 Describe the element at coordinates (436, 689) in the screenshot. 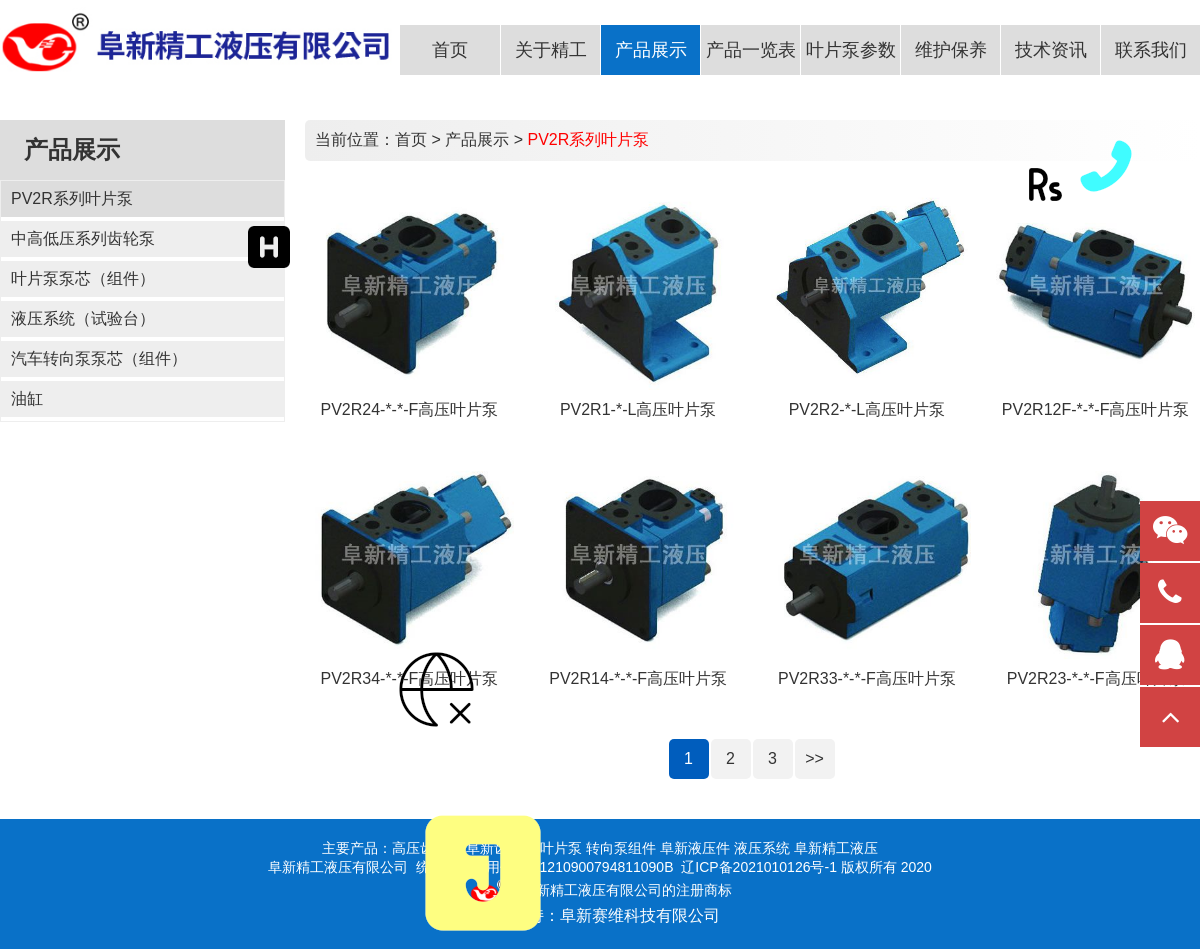

I see `no internet connection` at that location.